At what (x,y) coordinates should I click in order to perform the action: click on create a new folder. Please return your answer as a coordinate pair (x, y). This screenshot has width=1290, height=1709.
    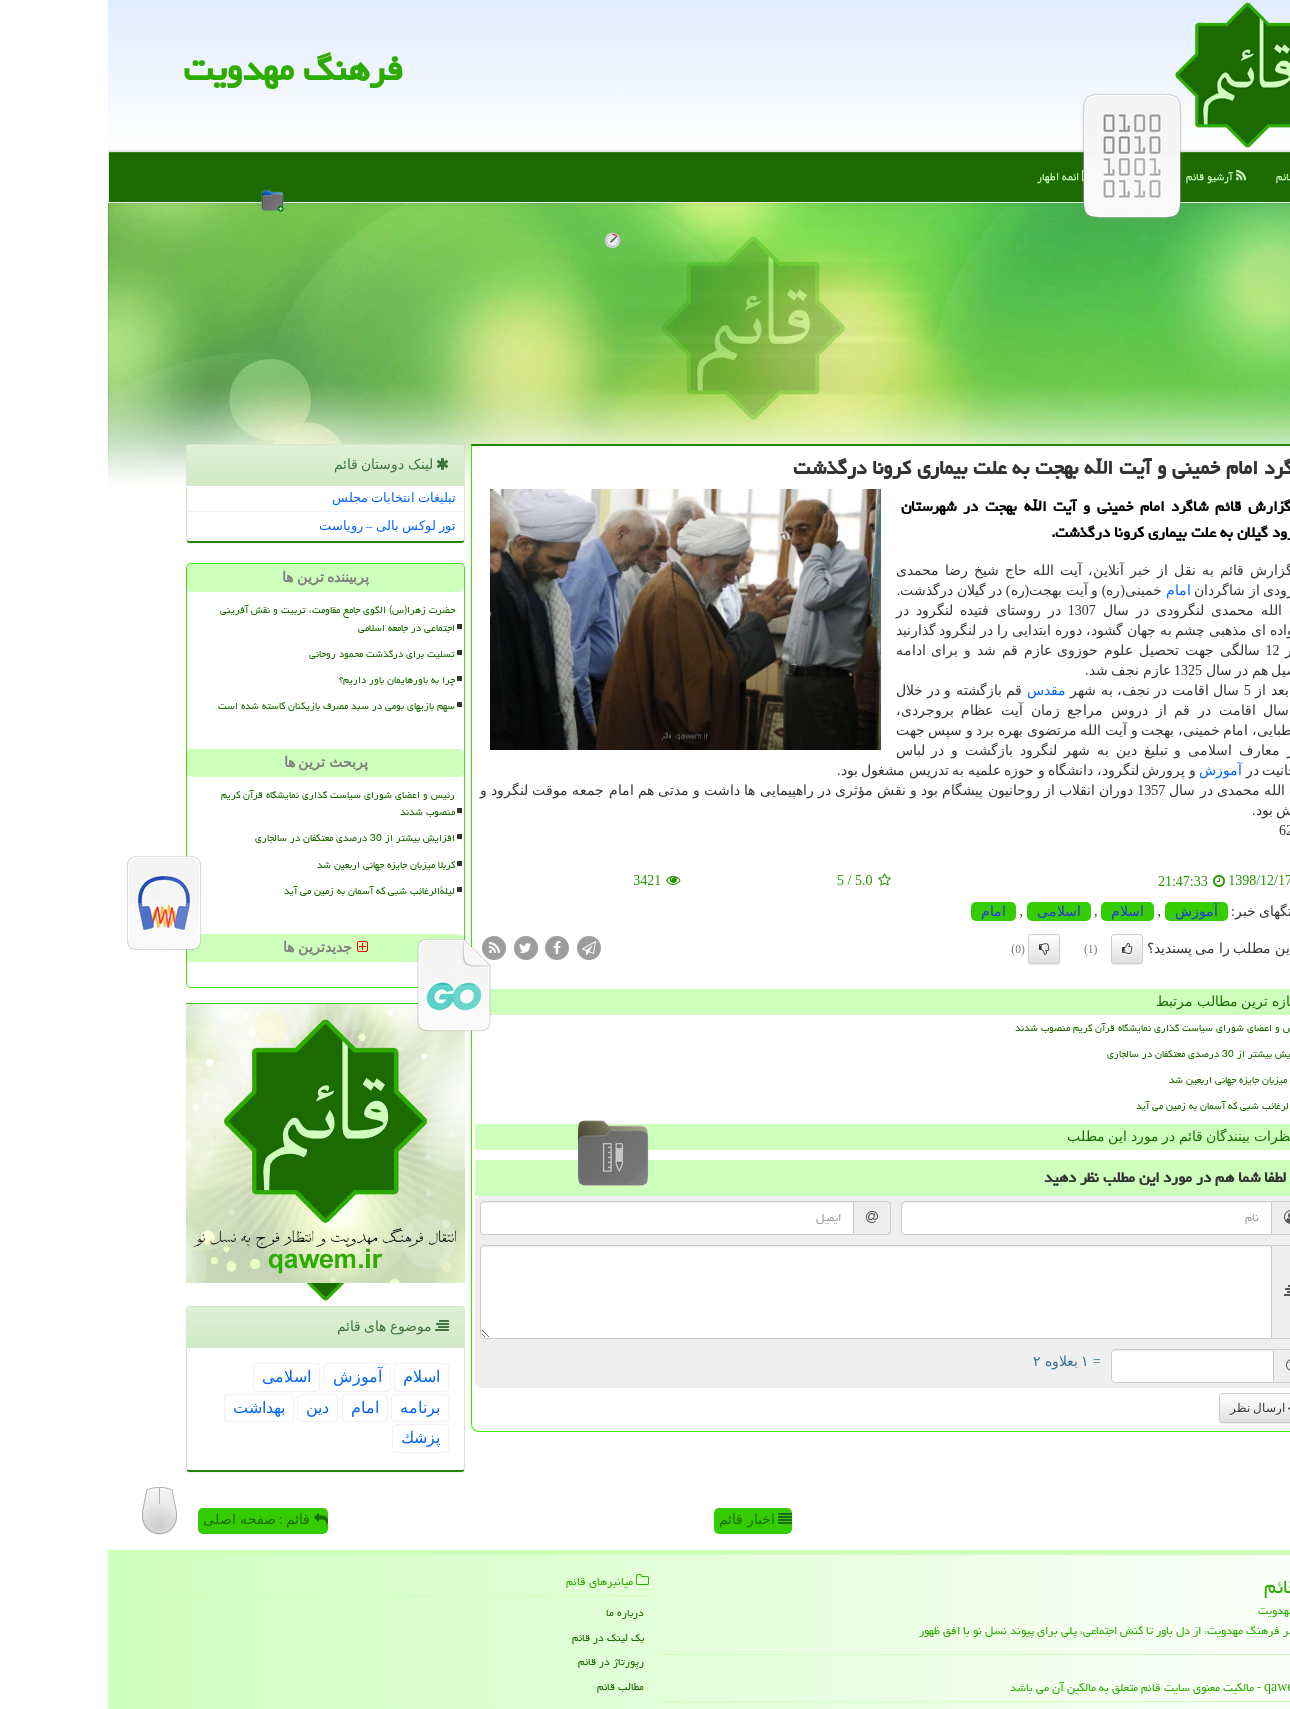
    Looking at the image, I should click on (272, 200).